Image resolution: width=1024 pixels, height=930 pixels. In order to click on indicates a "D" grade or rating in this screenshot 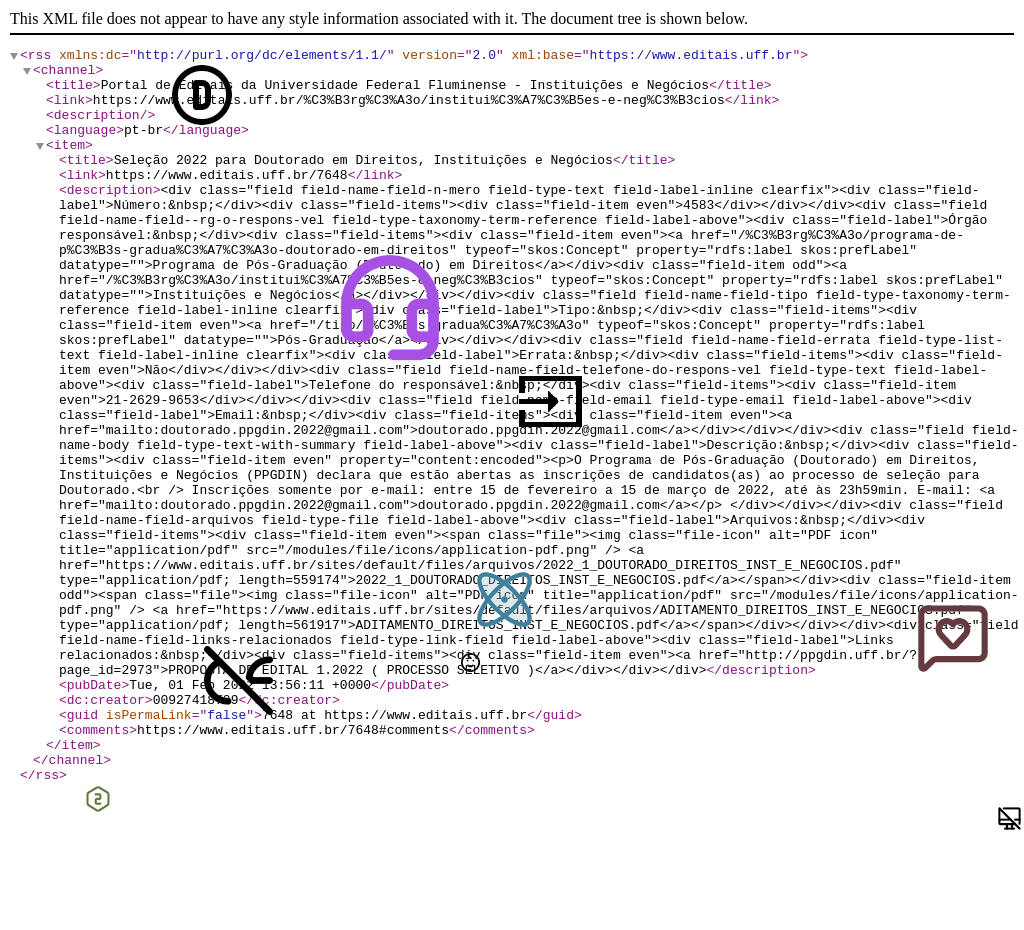, I will do `click(202, 95)`.